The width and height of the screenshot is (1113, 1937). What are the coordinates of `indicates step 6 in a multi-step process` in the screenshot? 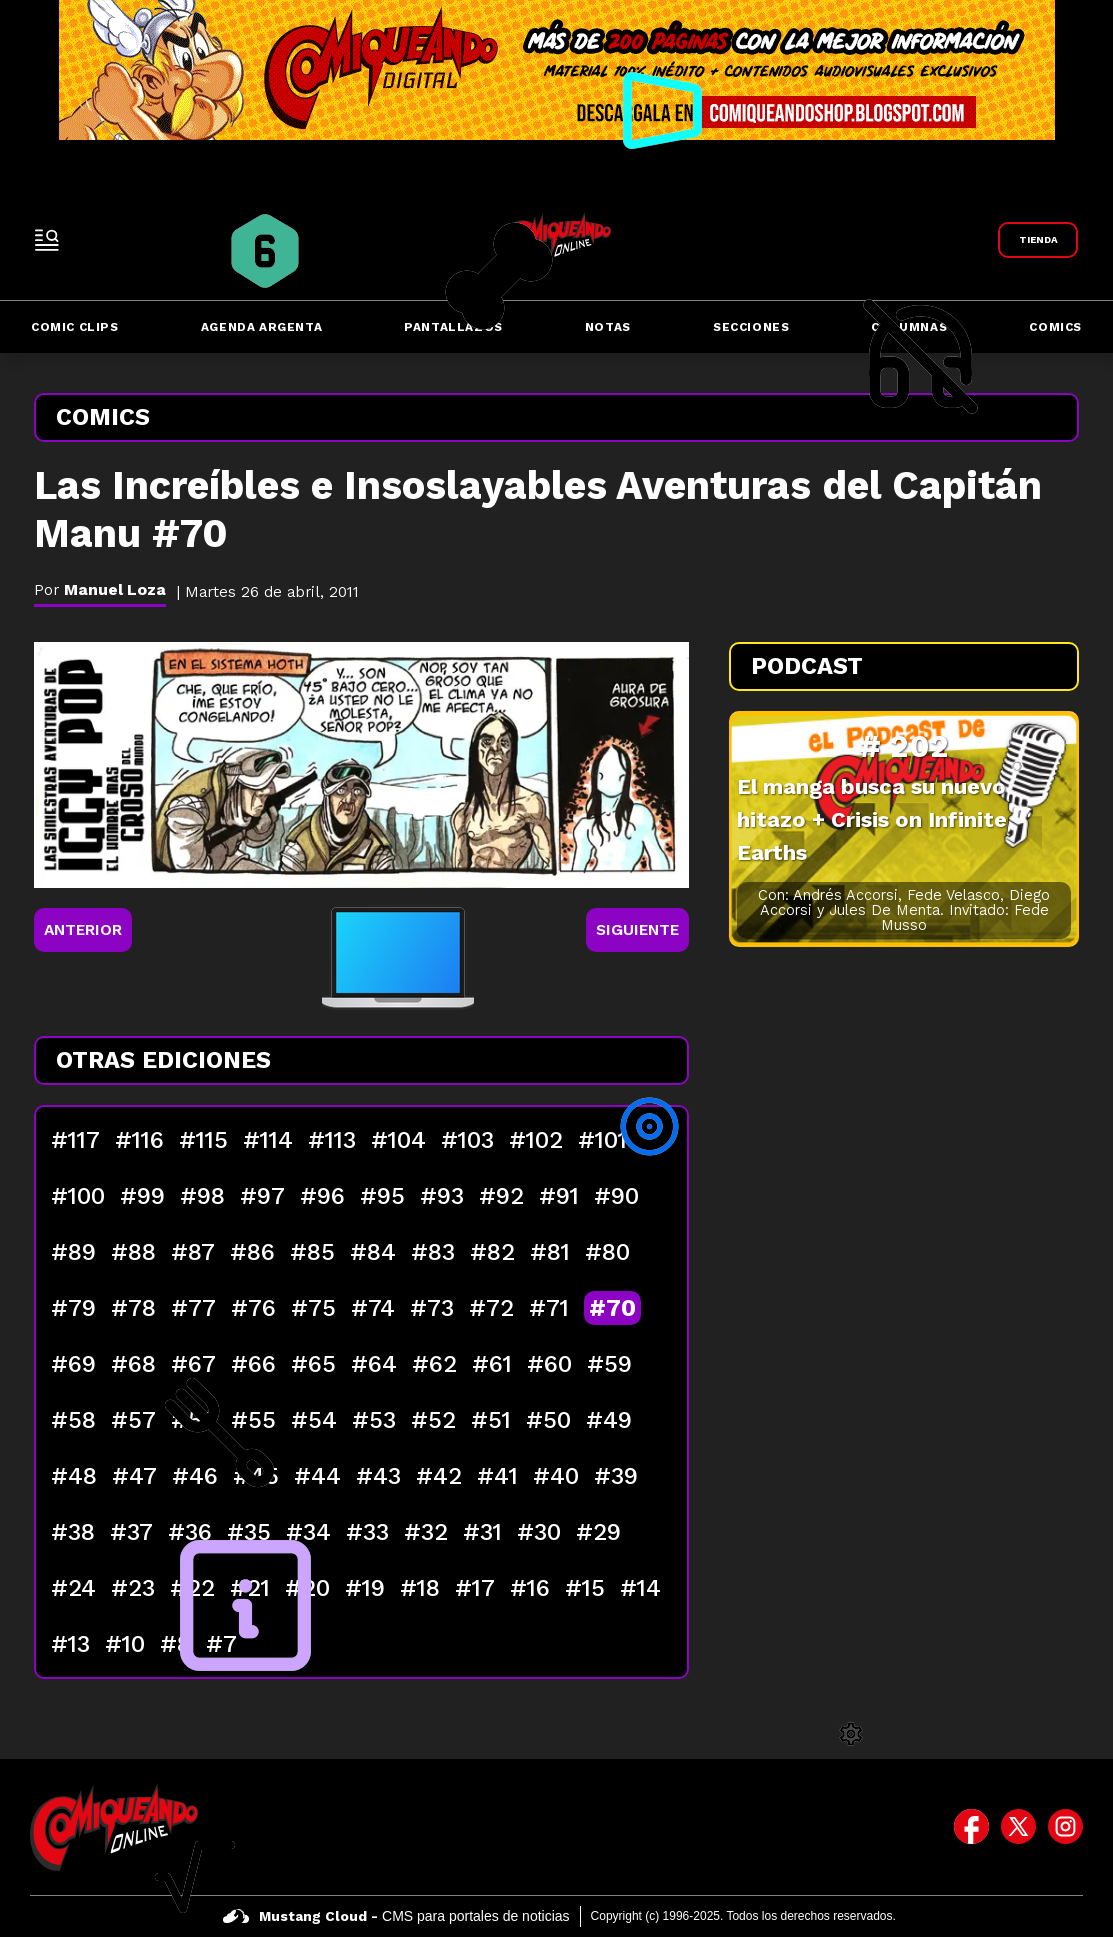 It's located at (265, 251).